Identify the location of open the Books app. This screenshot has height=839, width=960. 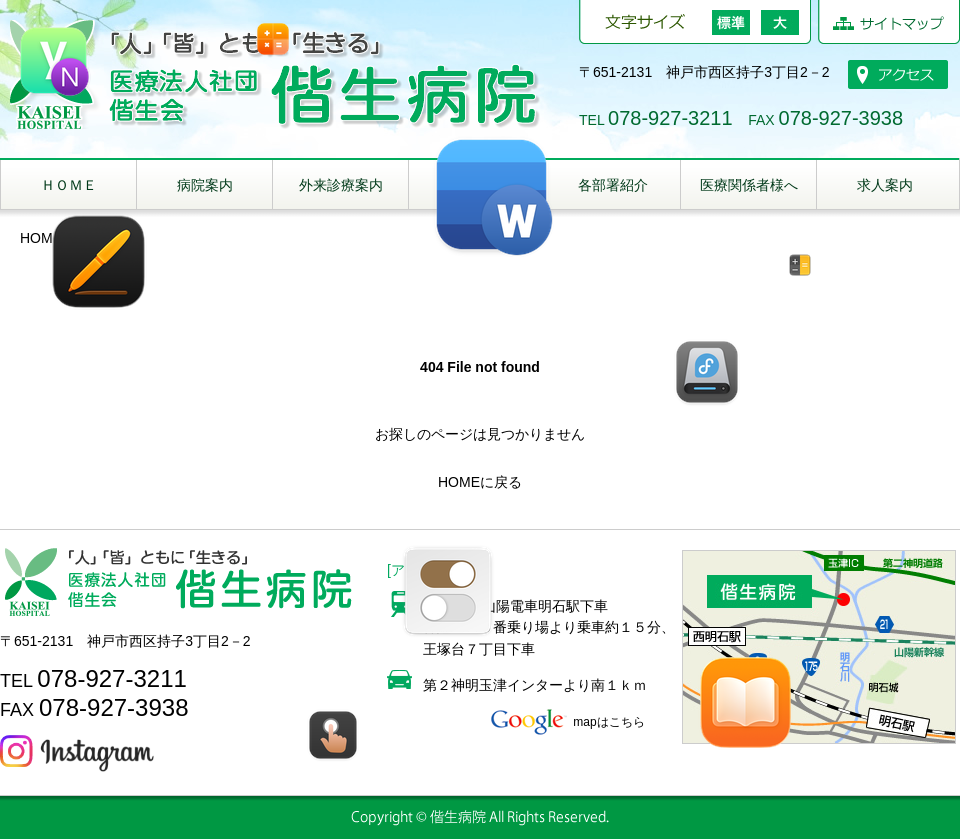
(745, 702).